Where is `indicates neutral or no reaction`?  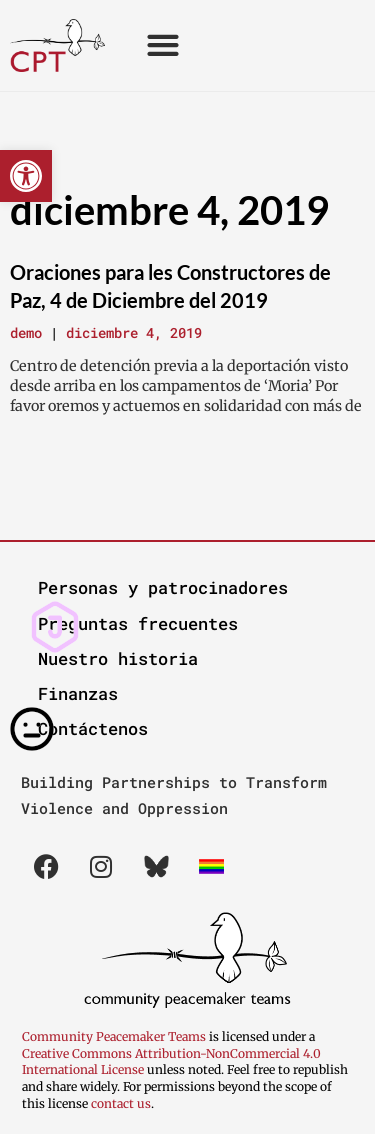 indicates neutral or no reaction is located at coordinates (32, 729).